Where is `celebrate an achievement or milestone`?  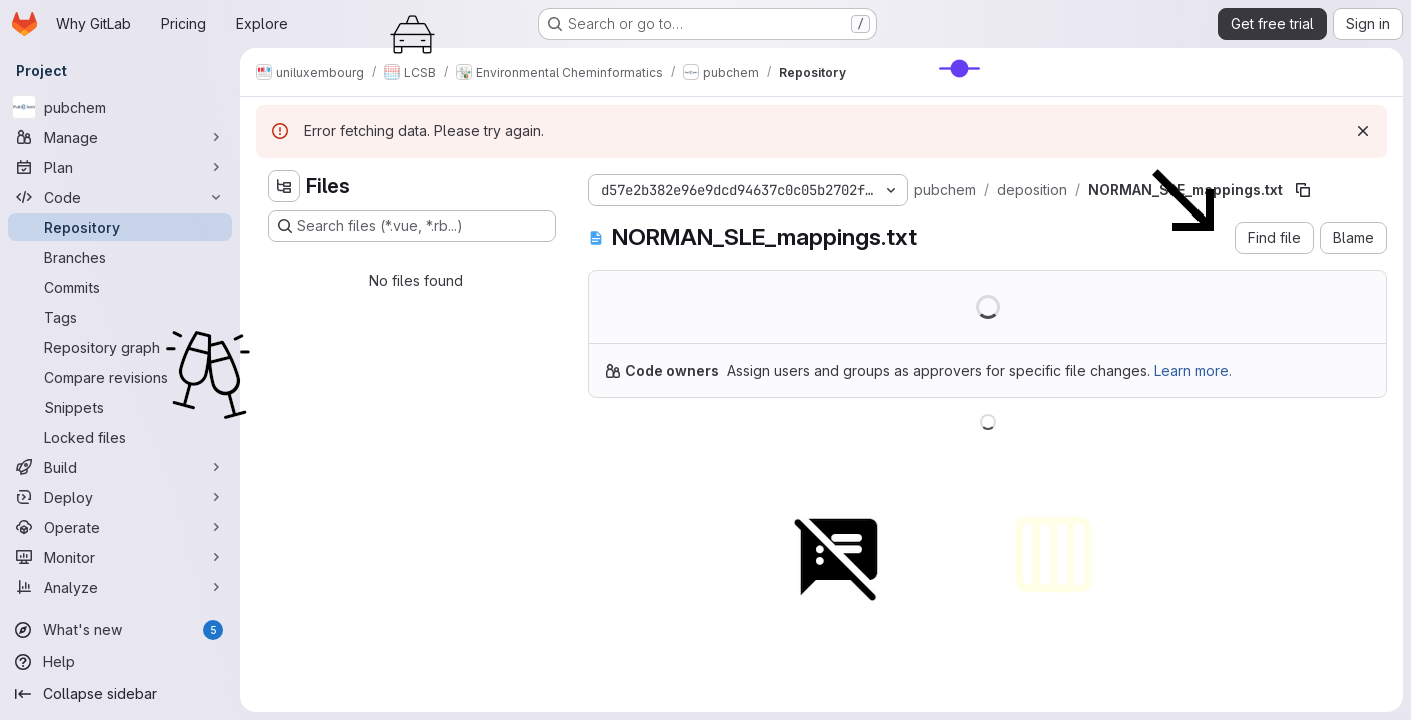
celebrate an achievement or milestone is located at coordinates (209, 374).